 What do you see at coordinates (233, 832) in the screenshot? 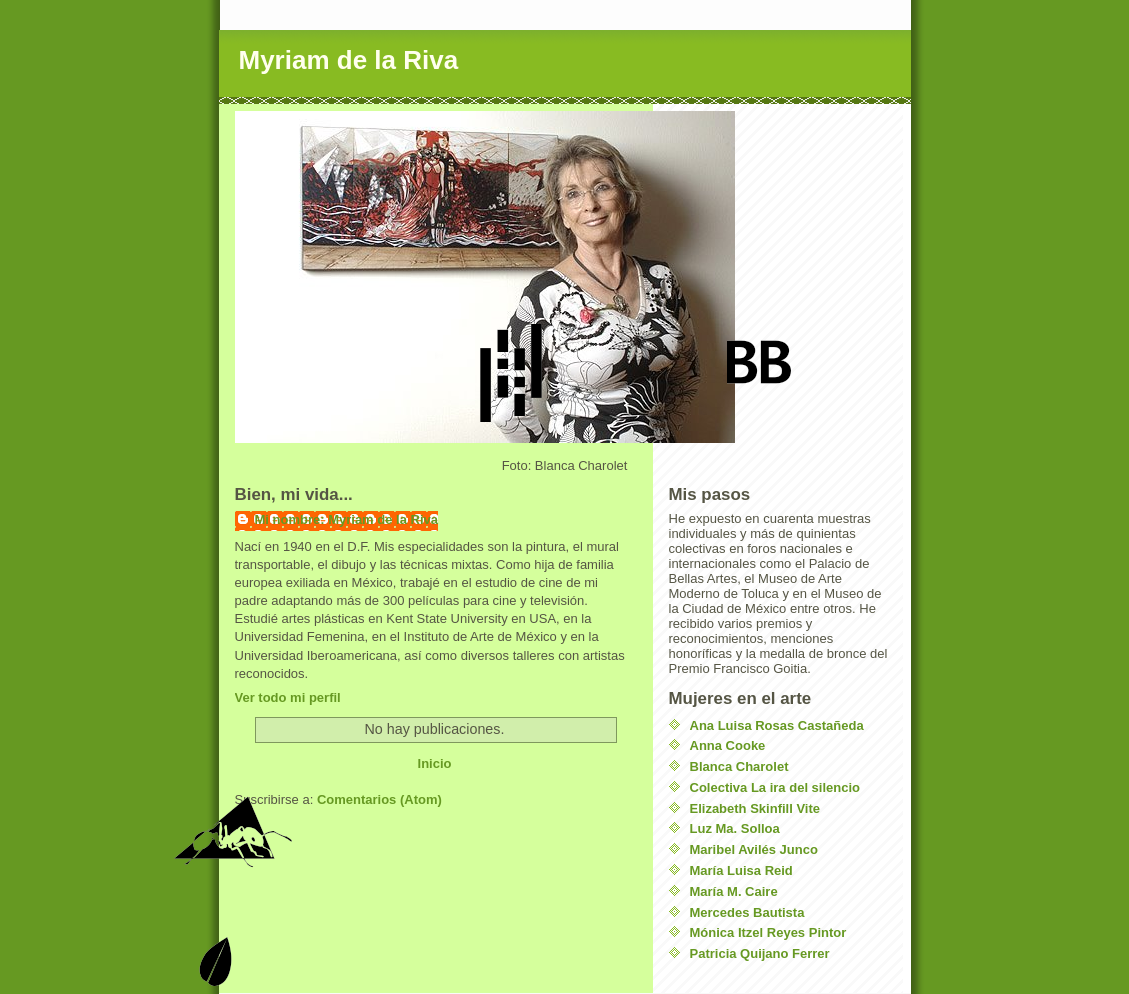
I see `apache ant build tool logo` at bounding box center [233, 832].